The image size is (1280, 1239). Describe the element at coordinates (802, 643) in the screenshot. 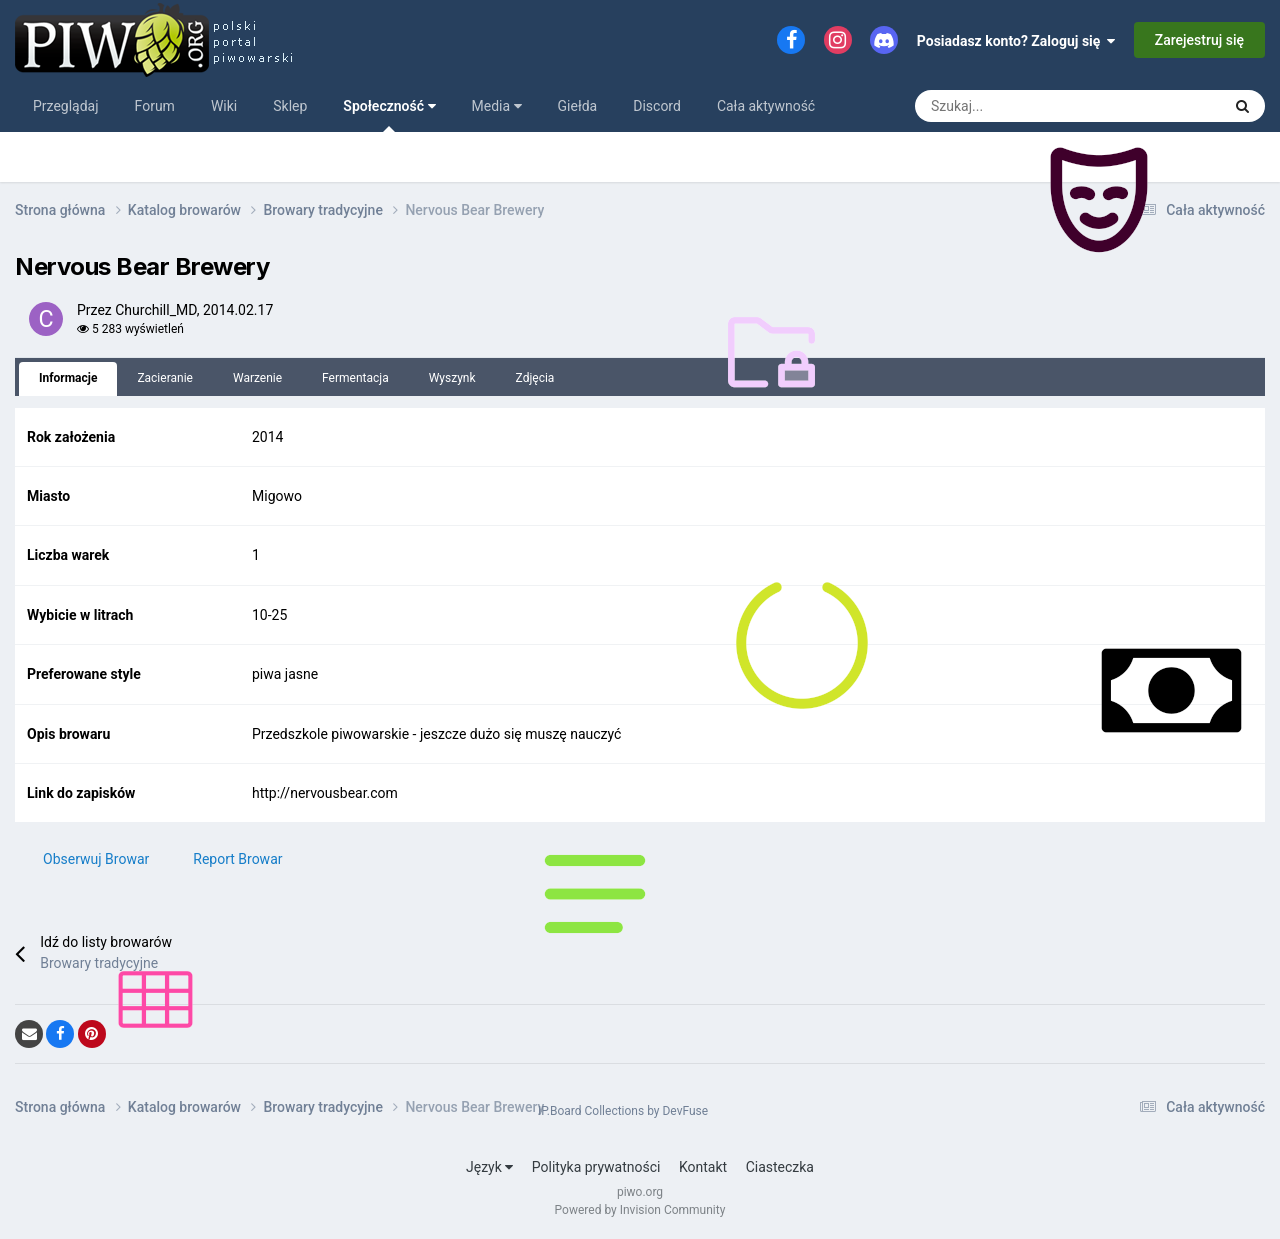

I see `loading or processing in progress` at that location.